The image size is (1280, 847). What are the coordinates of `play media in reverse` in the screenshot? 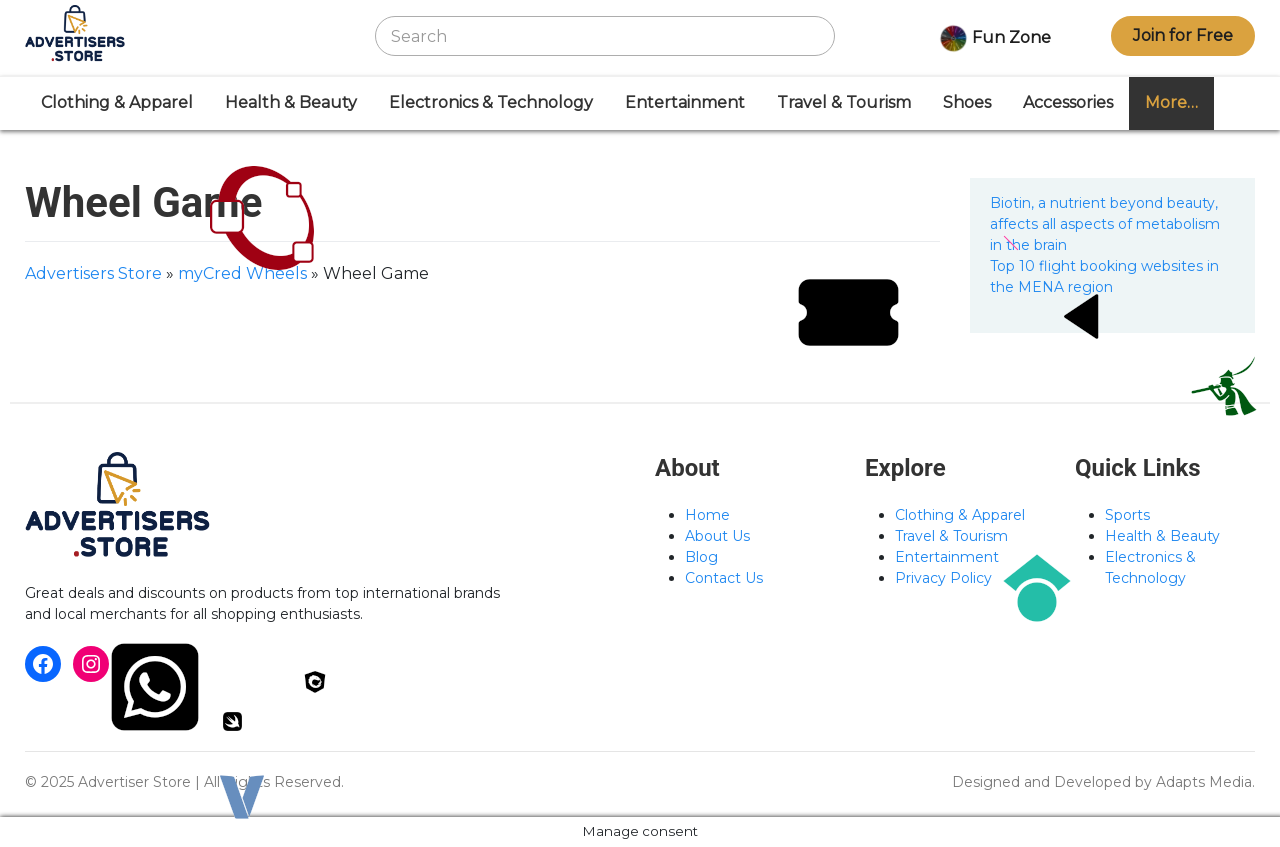 It's located at (1086, 316).